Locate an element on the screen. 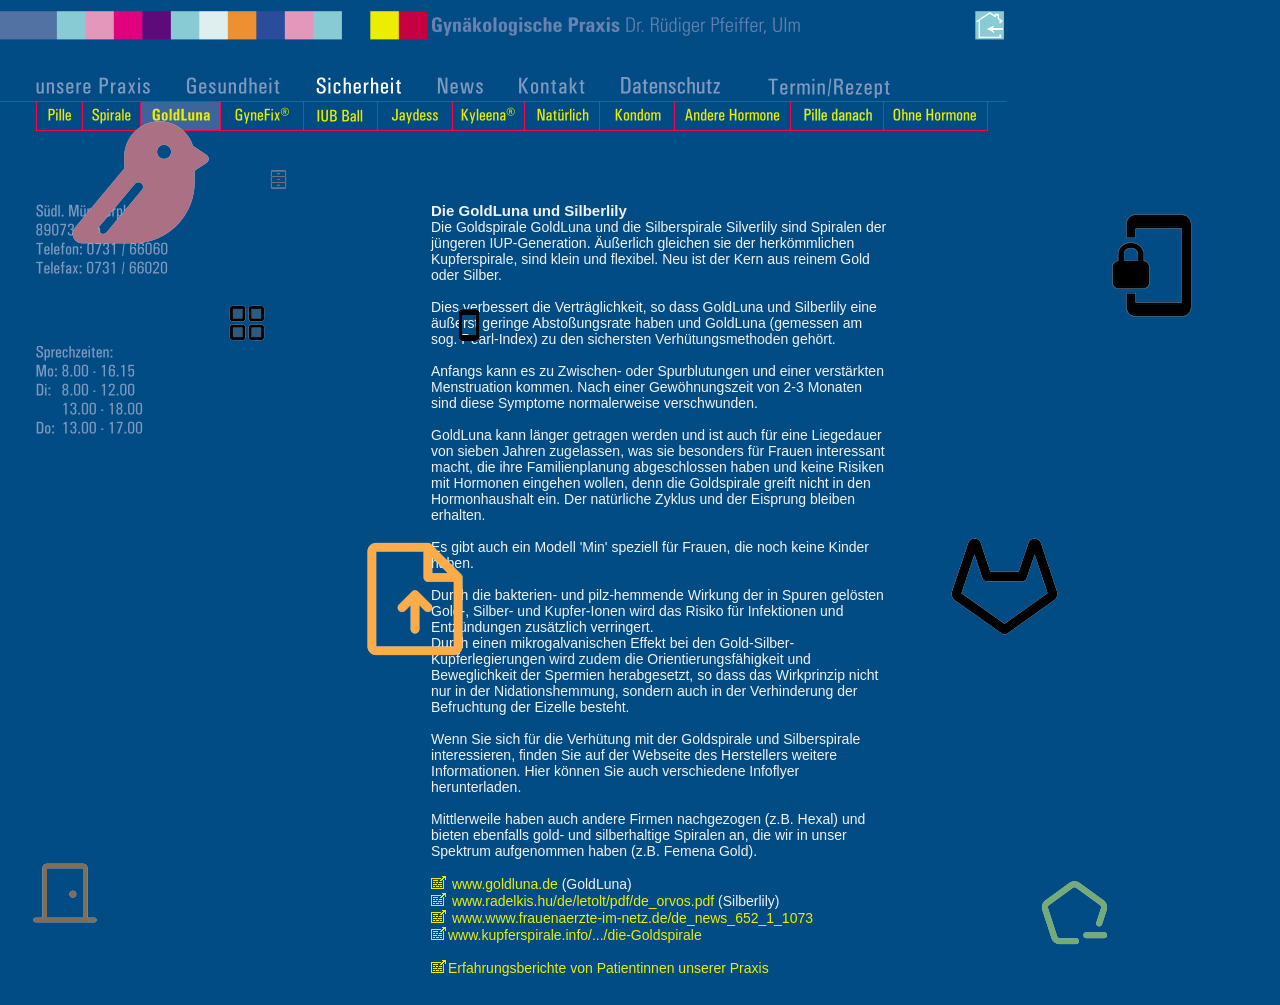  exit or log out of the application is located at coordinates (65, 893).